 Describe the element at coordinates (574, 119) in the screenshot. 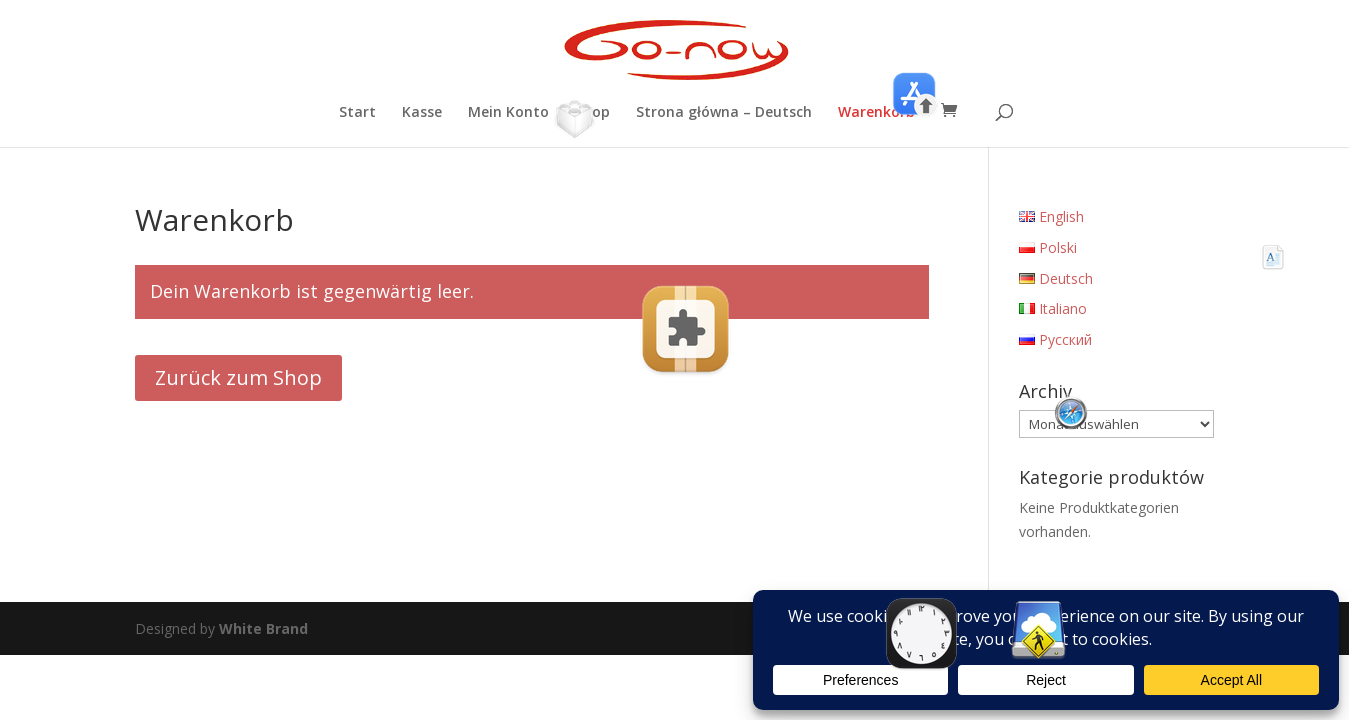

I see `a quicklook plugin or generator component` at that location.